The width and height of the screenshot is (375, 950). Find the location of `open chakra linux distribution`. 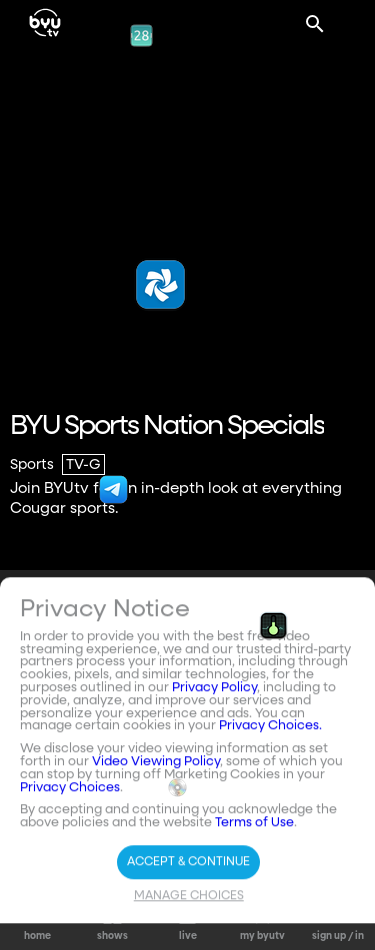

open chakra linux distribution is located at coordinates (160, 284).